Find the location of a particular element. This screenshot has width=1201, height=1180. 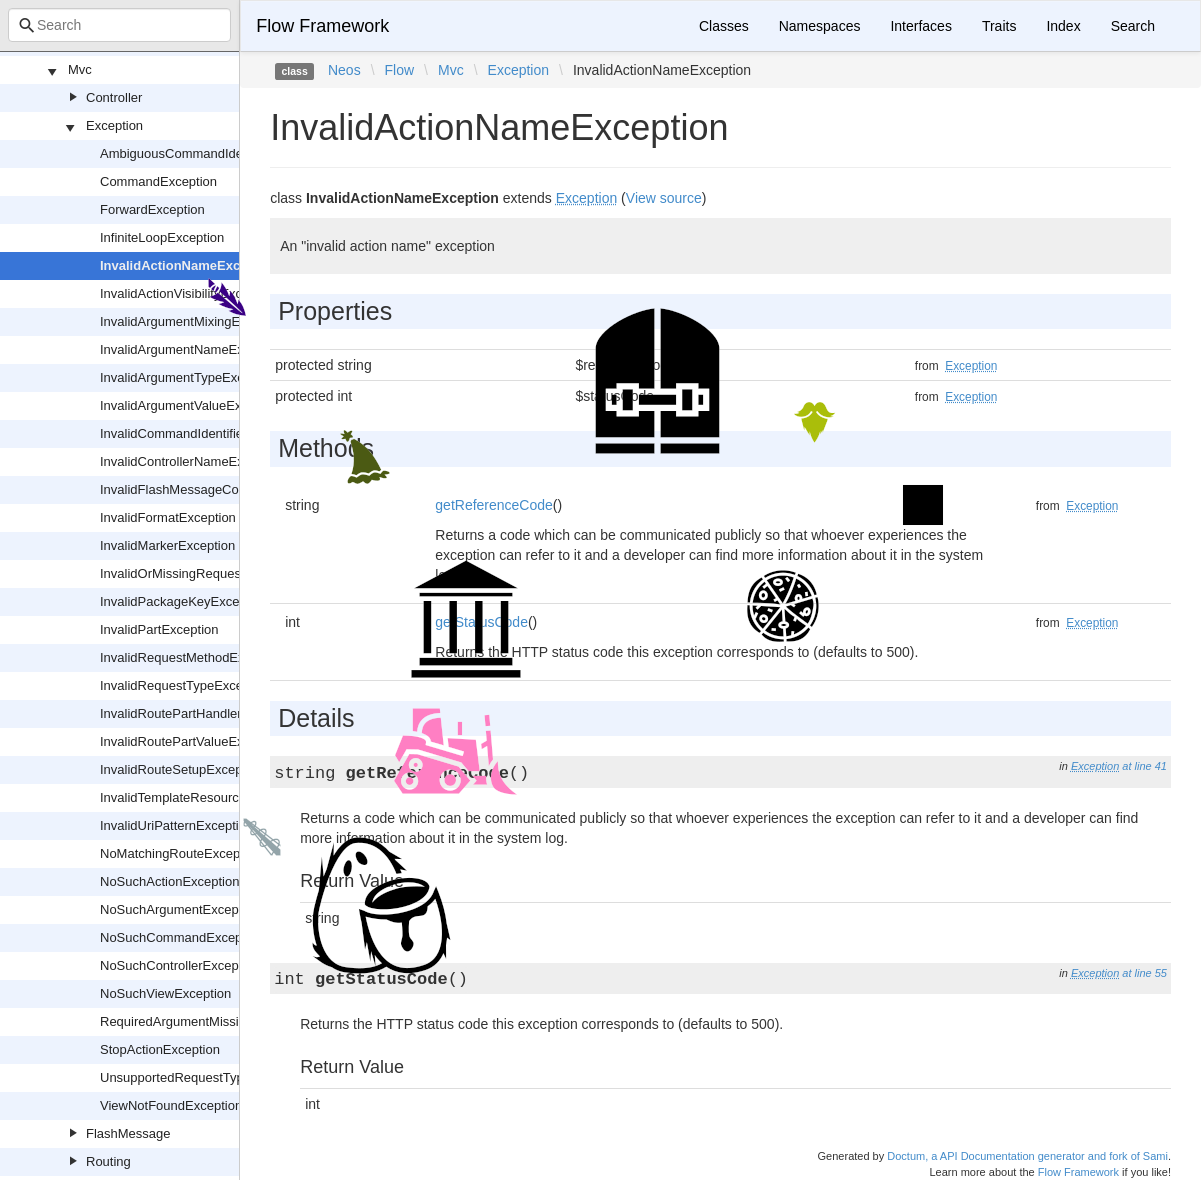

holiday or christmas-themed content is located at coordinates (365, 457).